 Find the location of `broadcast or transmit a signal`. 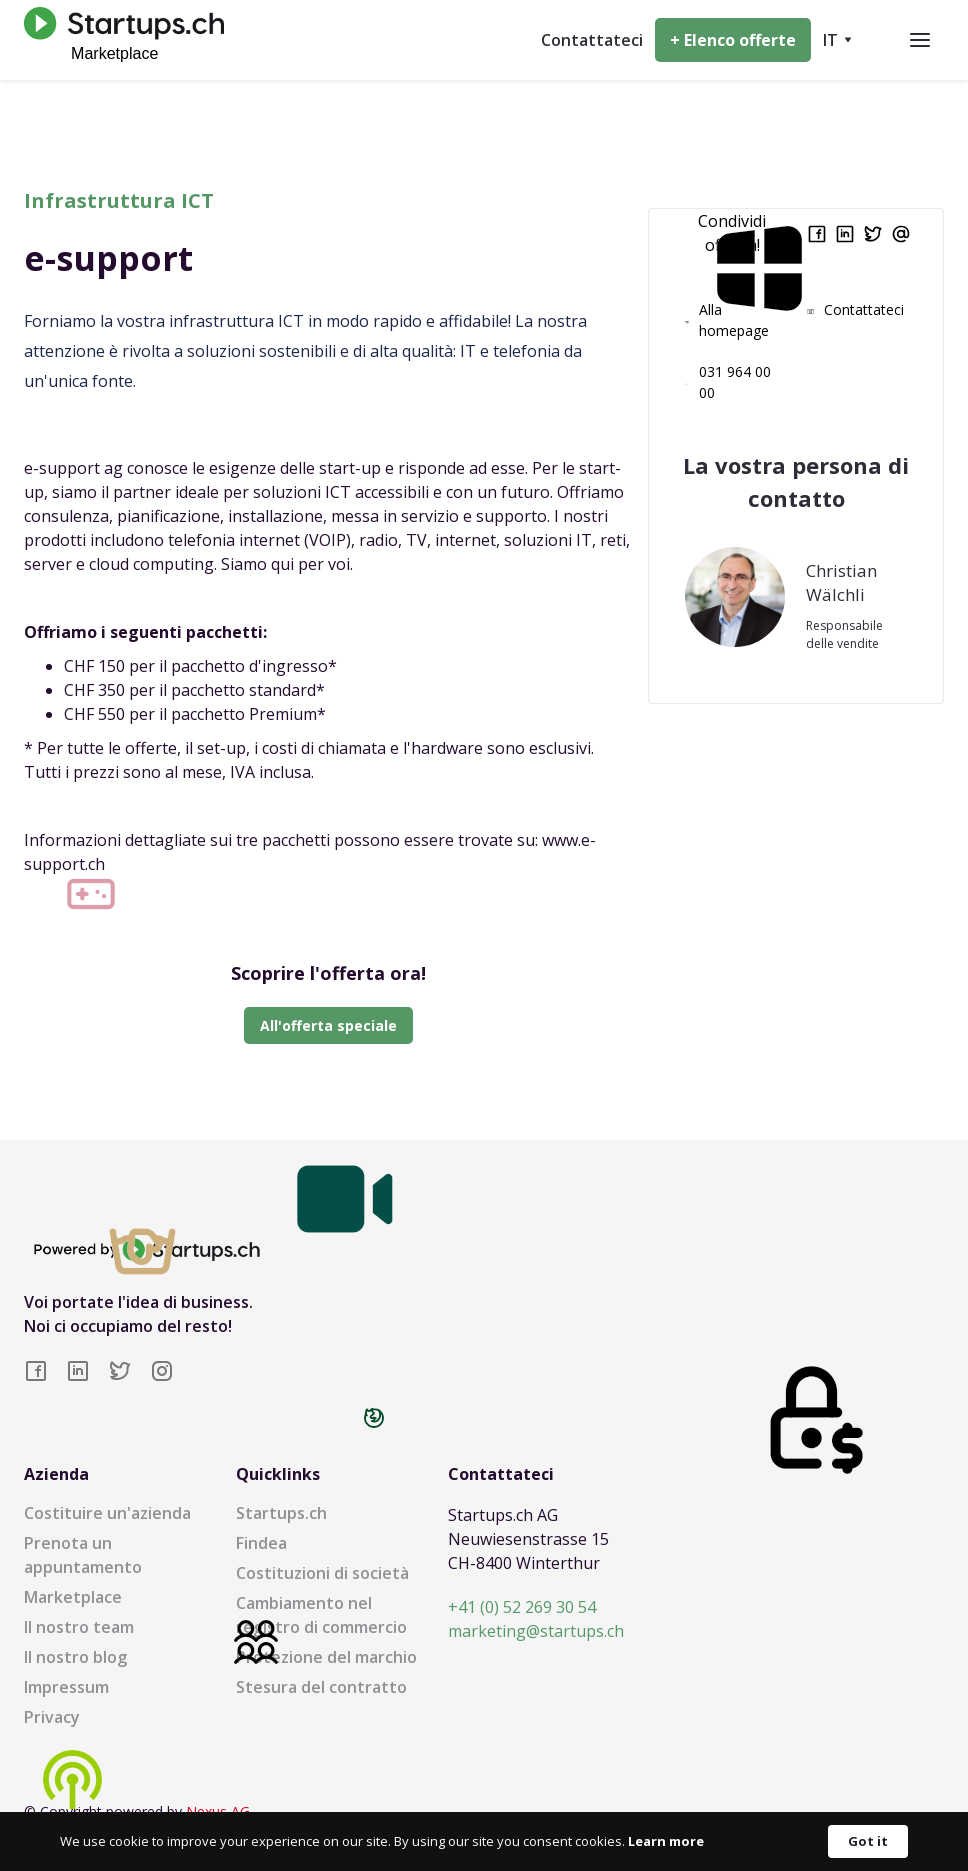

broadcast or transmit a signal is located at coordinates (72, 1779).